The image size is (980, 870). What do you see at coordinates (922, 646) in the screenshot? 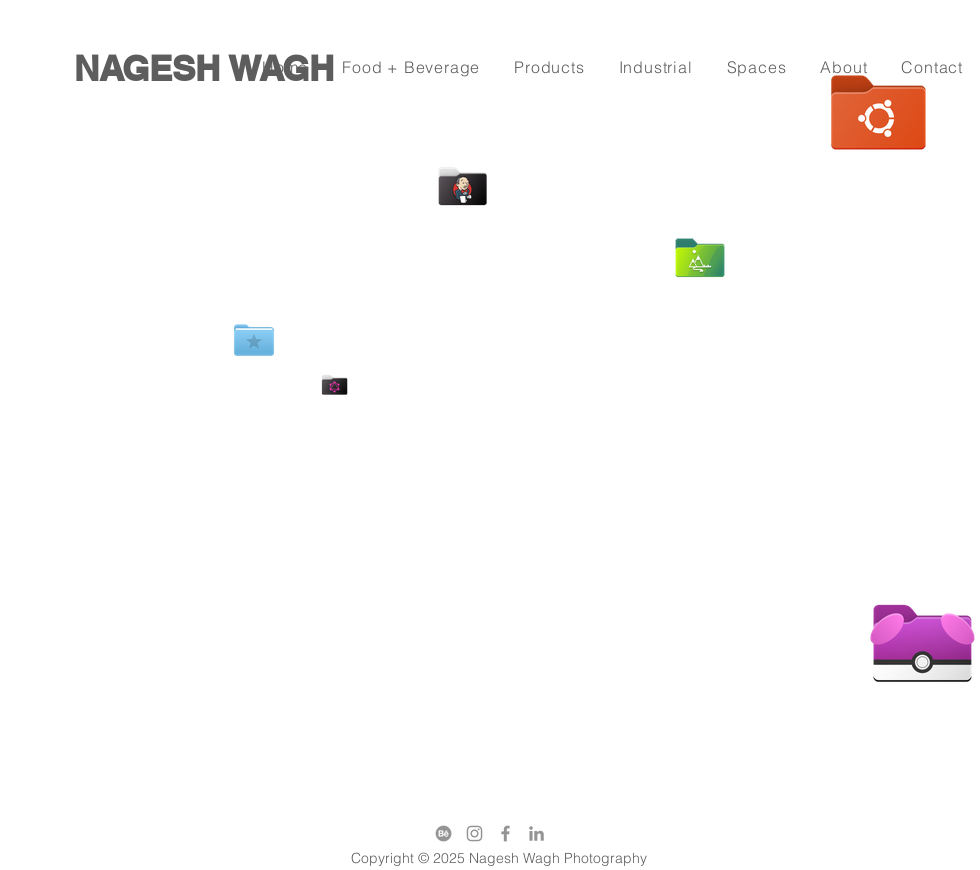
I see `open pokémon master ball themed folder` at bounding box center [922, 646].